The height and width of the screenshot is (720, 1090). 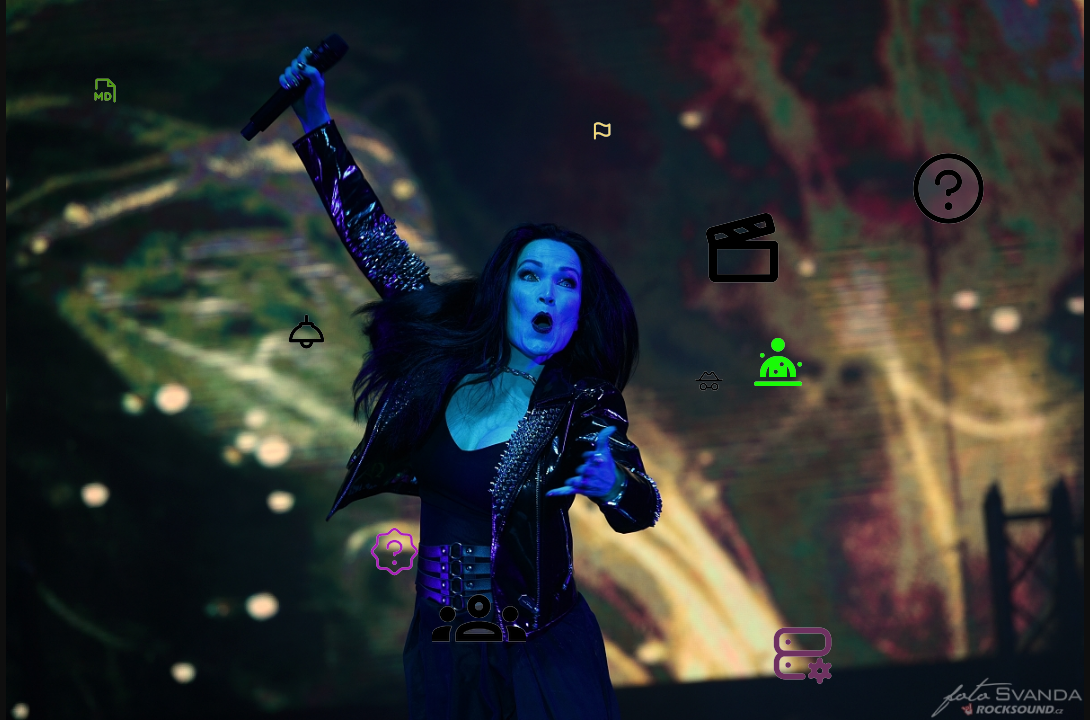 What do you see at coordinates (778, 362) in the screenshot?
I see `view medical diagnoses or health records` at bounding box center [778, 362].